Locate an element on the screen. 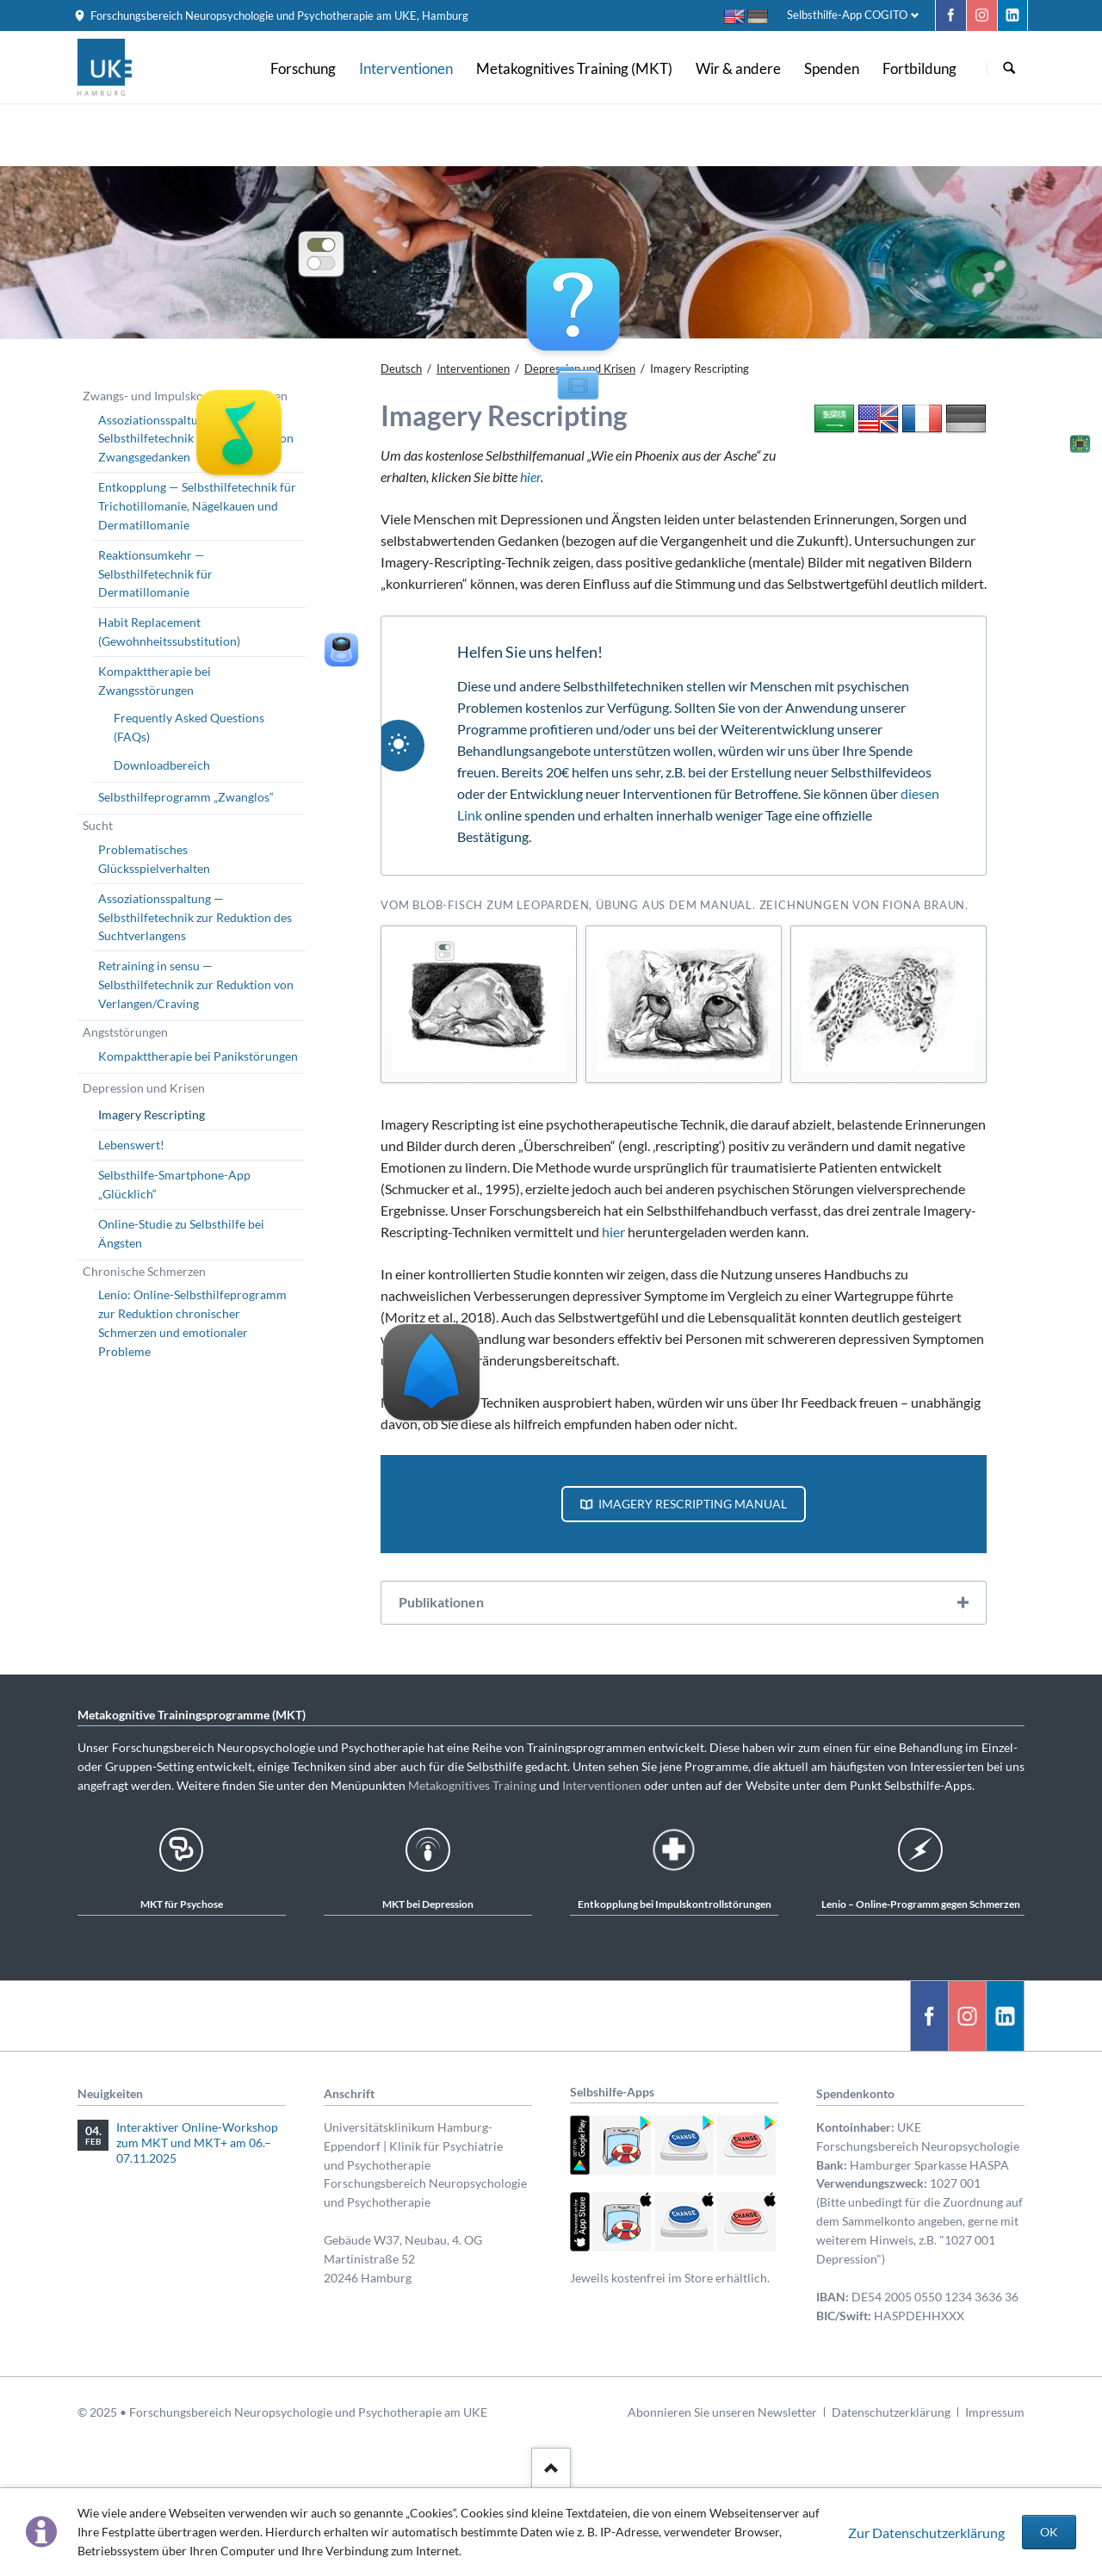 This screenshot has height=2576, width=1102. open cpu-x system monitoring app is located at coordinates (1080, 443).